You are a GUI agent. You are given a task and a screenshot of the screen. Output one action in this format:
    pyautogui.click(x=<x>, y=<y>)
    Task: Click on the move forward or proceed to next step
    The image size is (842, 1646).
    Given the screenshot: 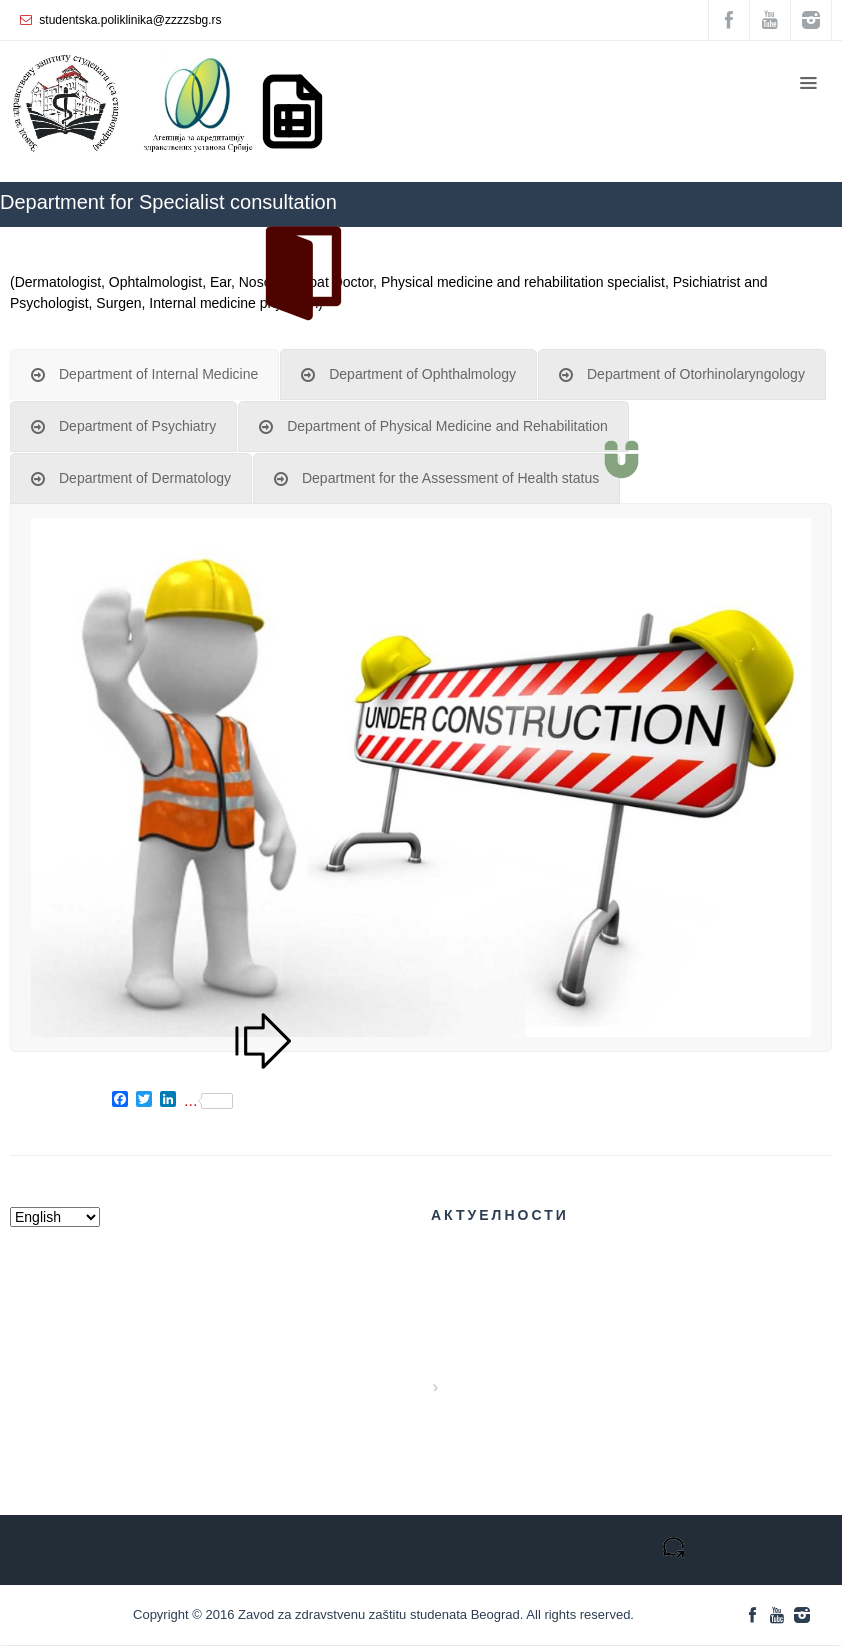 What is the action you would take?
    pyautogui.click(x=261, y=1041)
    